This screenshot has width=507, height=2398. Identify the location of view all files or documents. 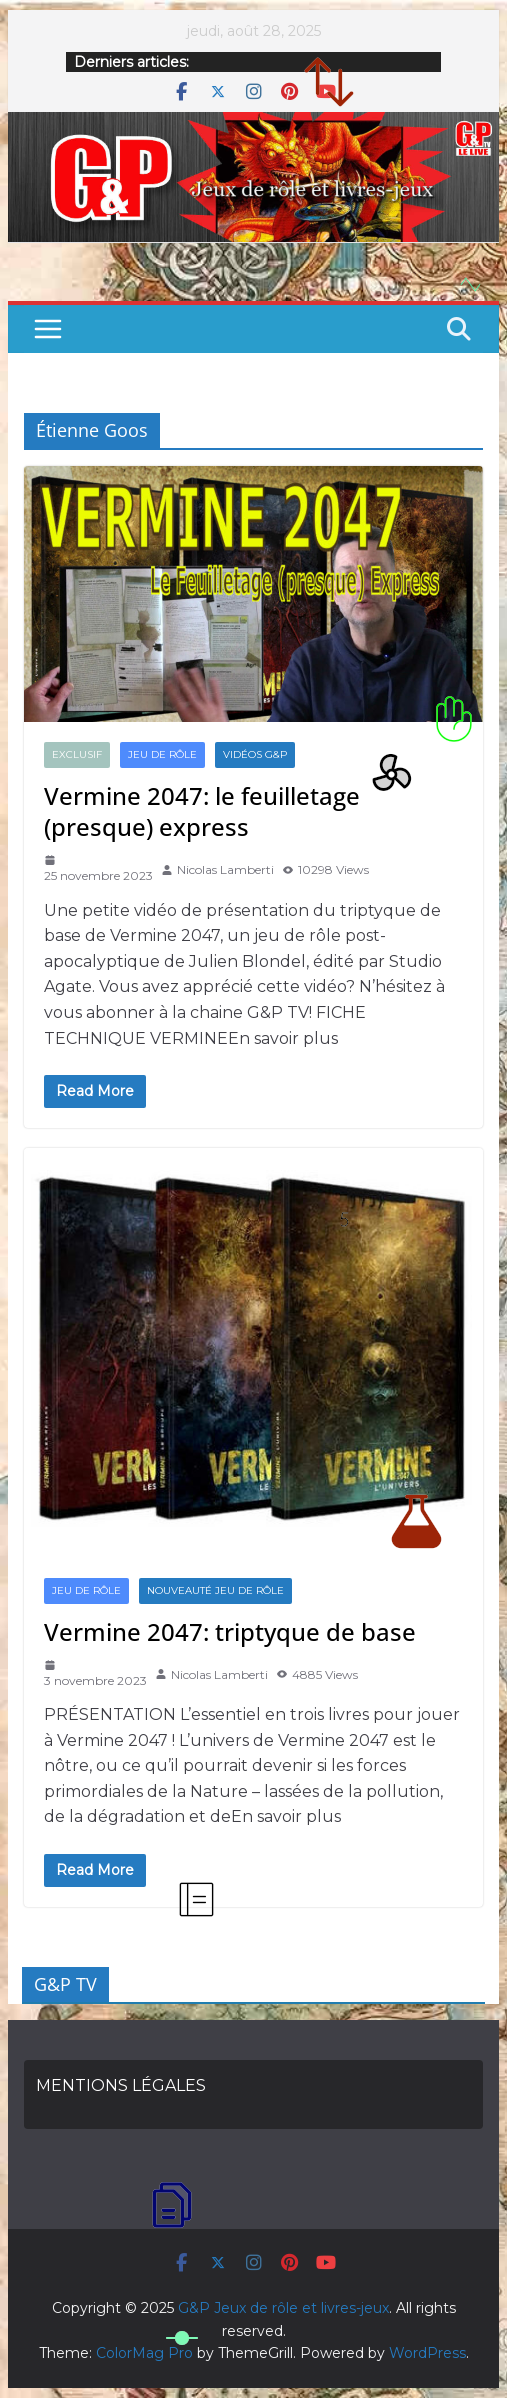
(172, 2205).